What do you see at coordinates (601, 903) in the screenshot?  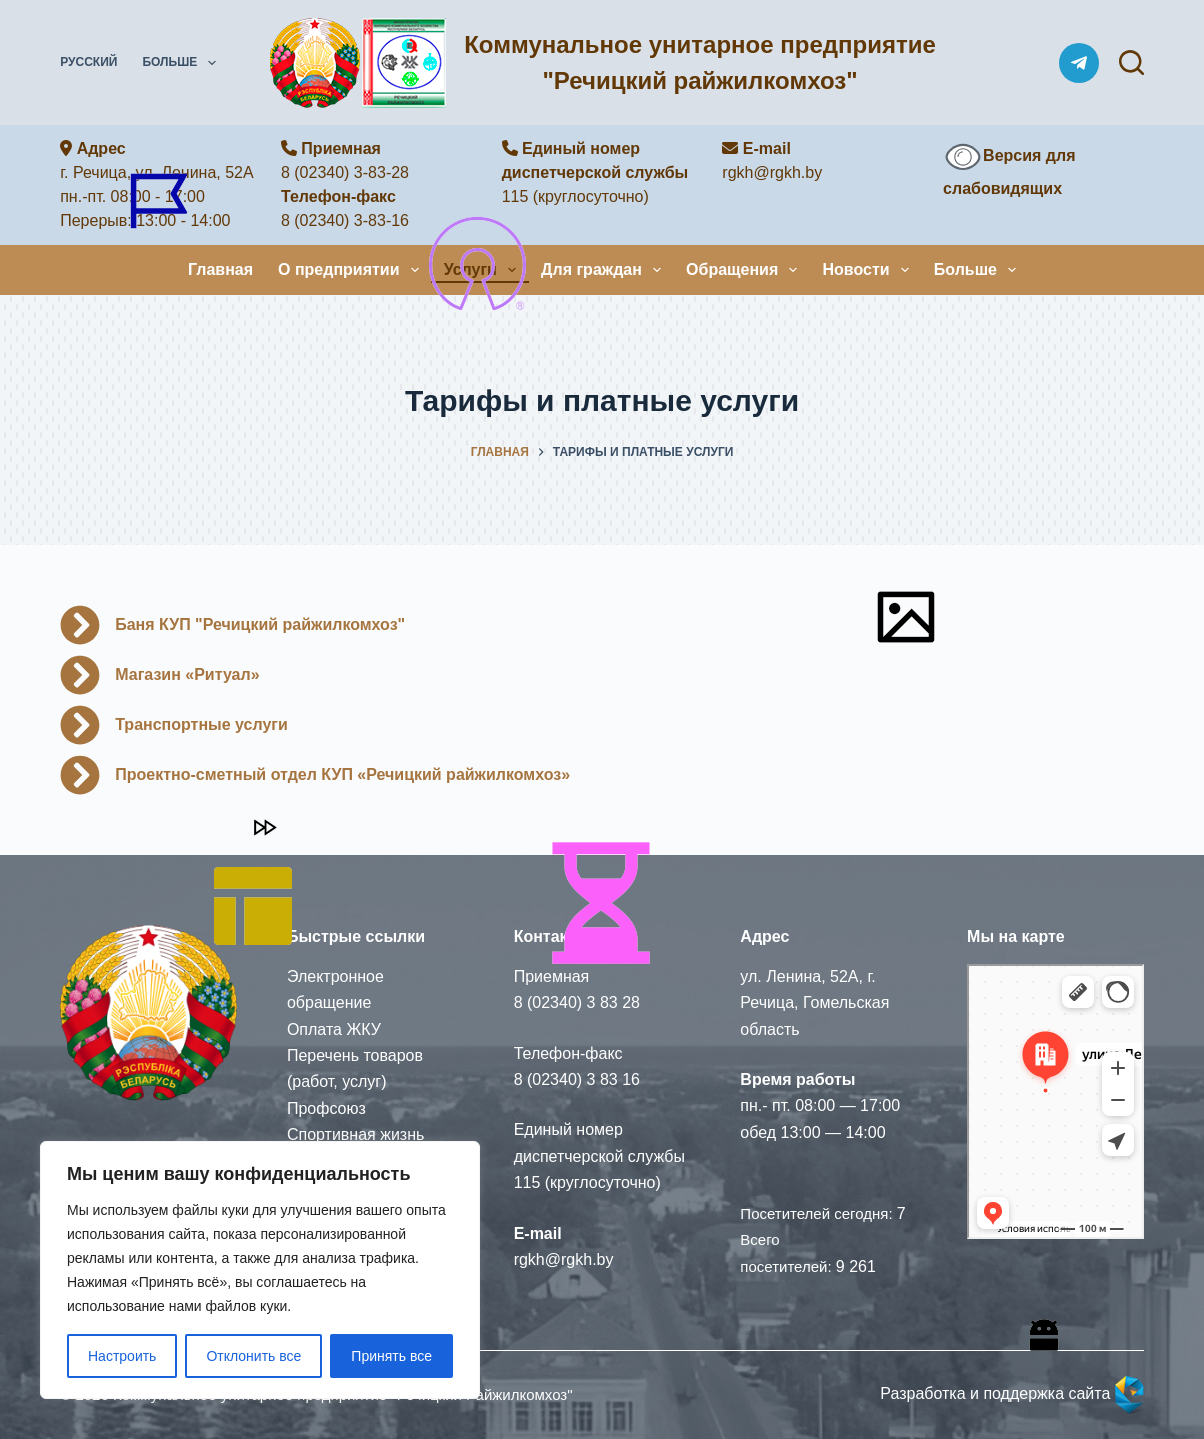 I see `indicates a process is loading or in progress` at bounding box center [601, 903].